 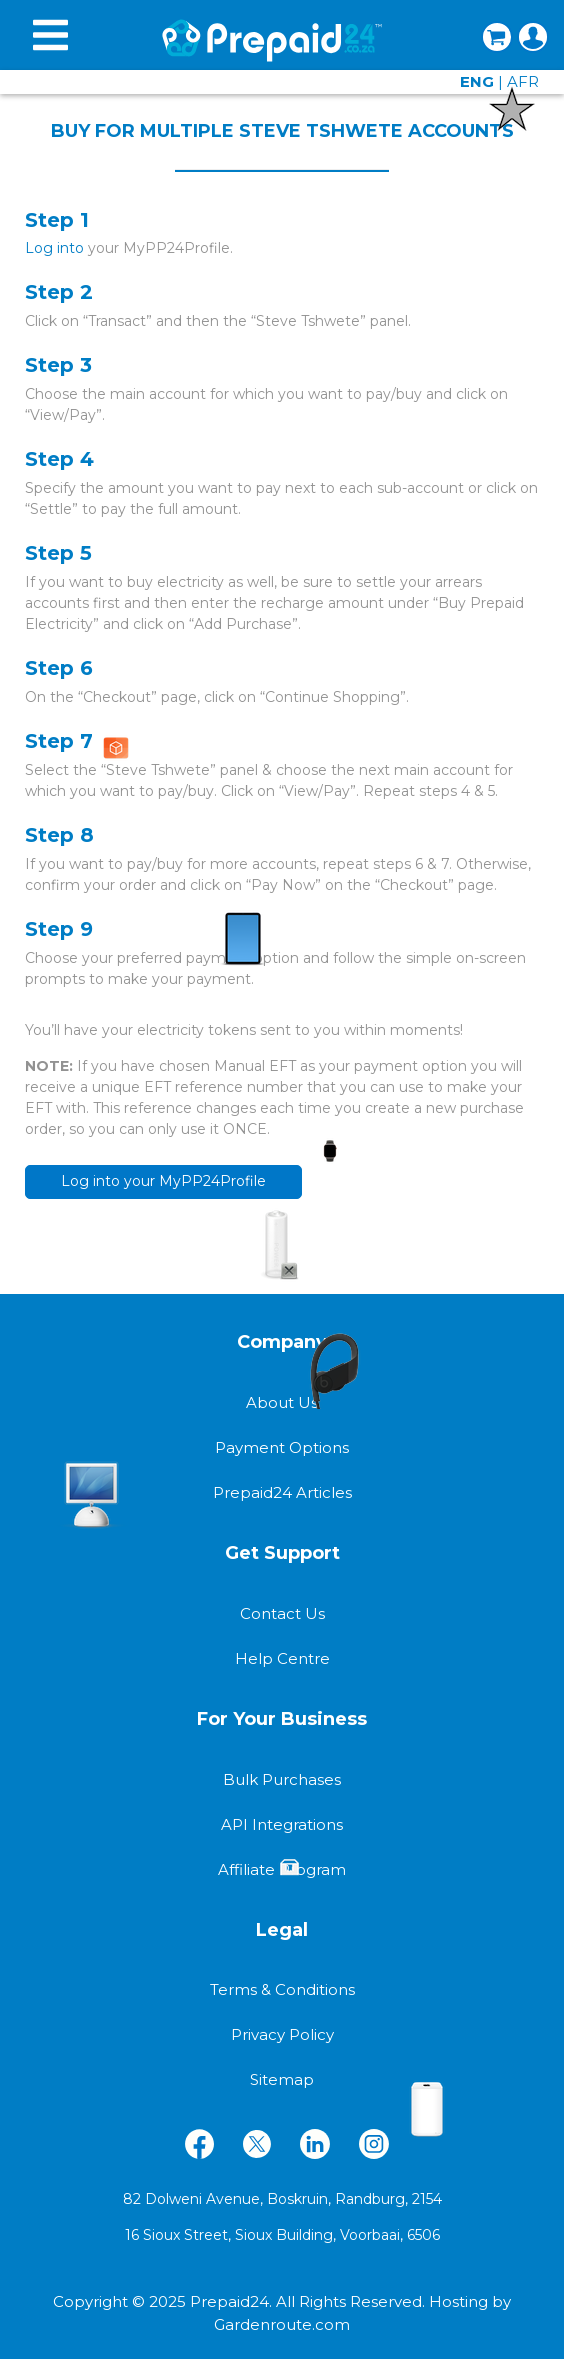 What do you see at coordinates (116, 747) in the screenshot?
I see `open a Blender 3D project file` at bounding box center [116, 747].